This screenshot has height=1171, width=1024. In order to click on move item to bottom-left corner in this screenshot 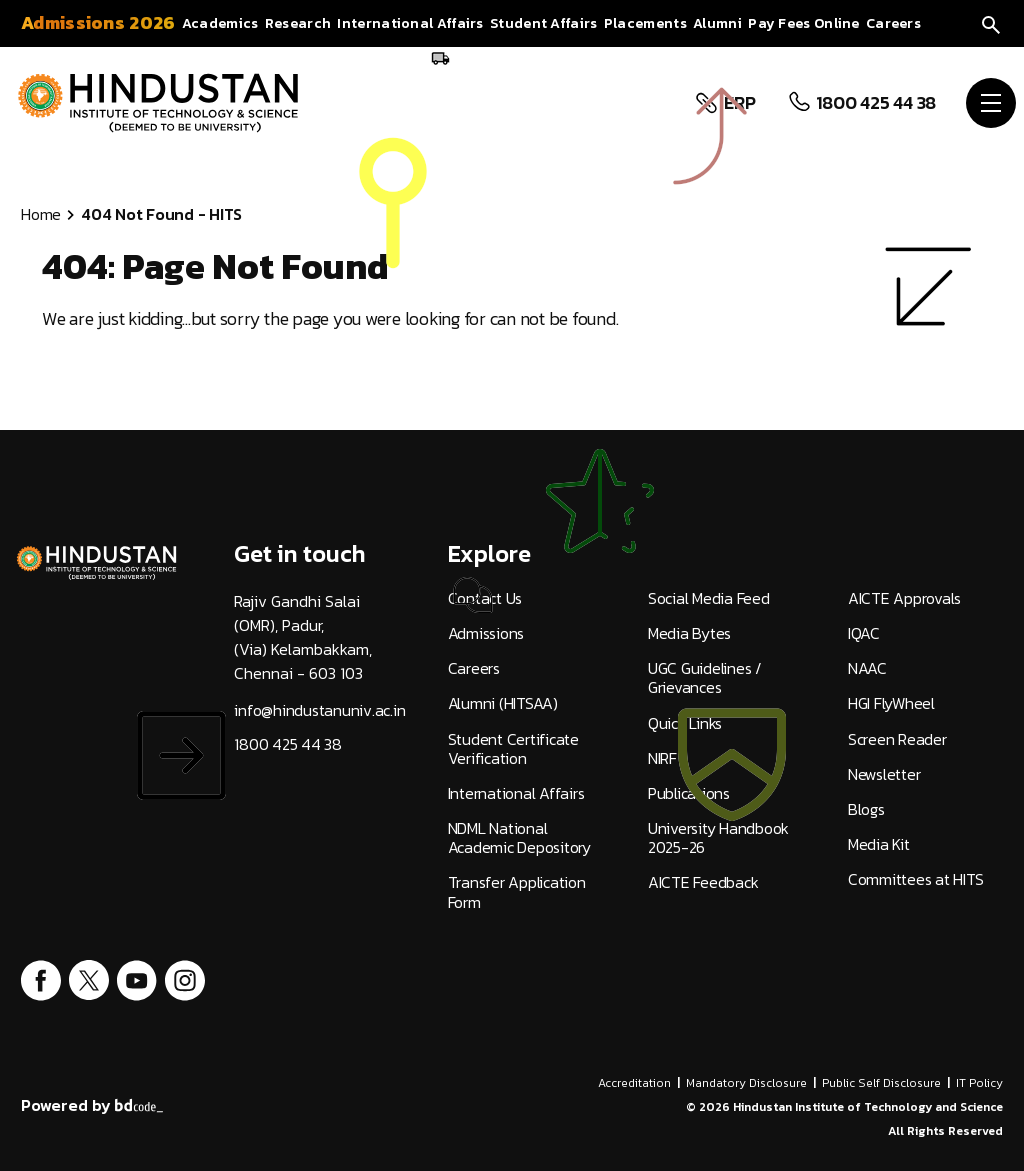, I will do `click(924, 286)`.